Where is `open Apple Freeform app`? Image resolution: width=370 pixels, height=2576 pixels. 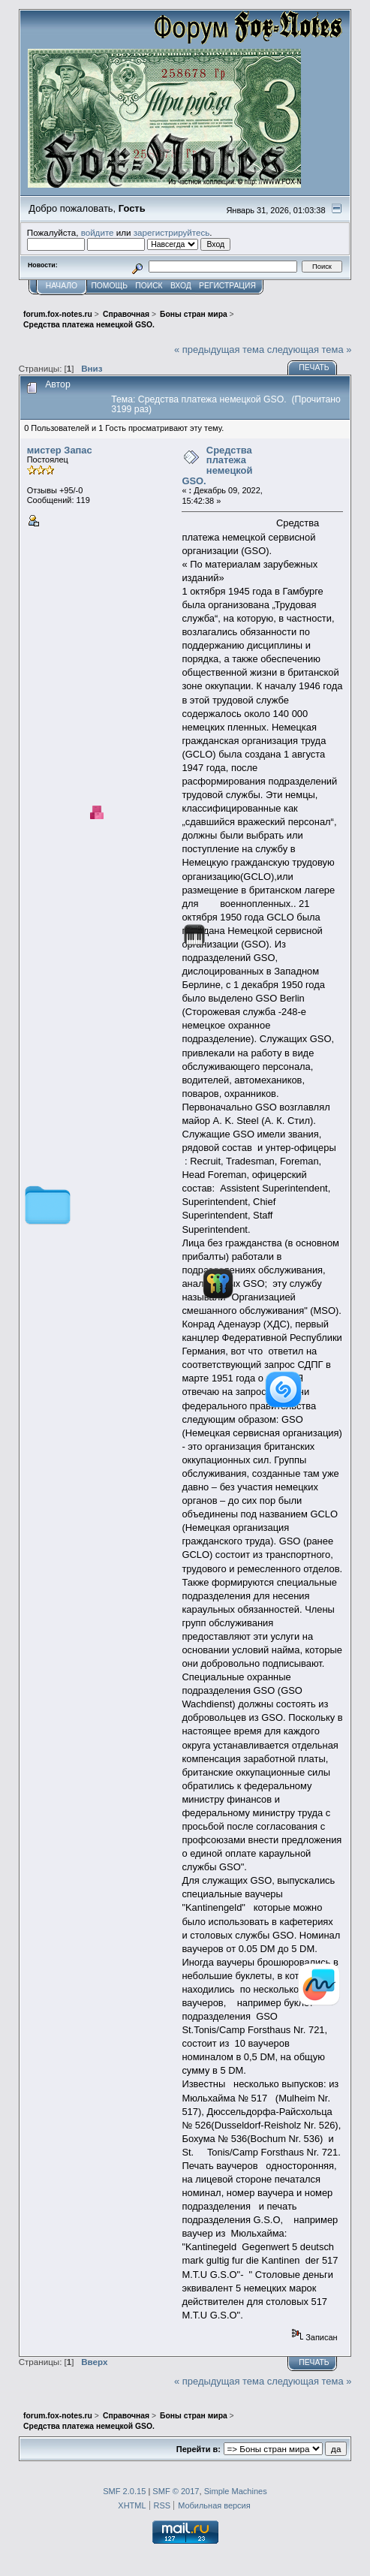
open Apple Freeform app is located at coordinates (319, 1984).